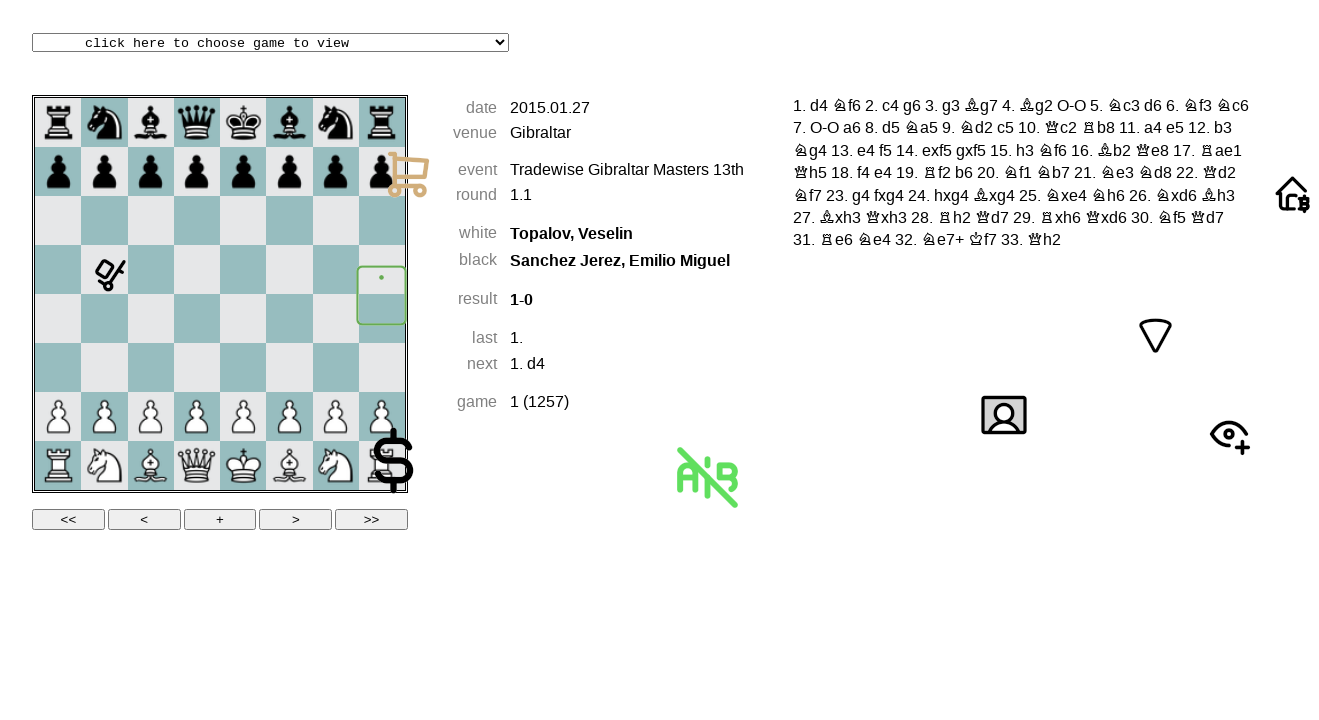 This screenshot has height=720, width=1319. What do you see at coordinates (707, 477) in the screenshot?
I see `disable a/b testing mode` at bounding box center [707, 477].